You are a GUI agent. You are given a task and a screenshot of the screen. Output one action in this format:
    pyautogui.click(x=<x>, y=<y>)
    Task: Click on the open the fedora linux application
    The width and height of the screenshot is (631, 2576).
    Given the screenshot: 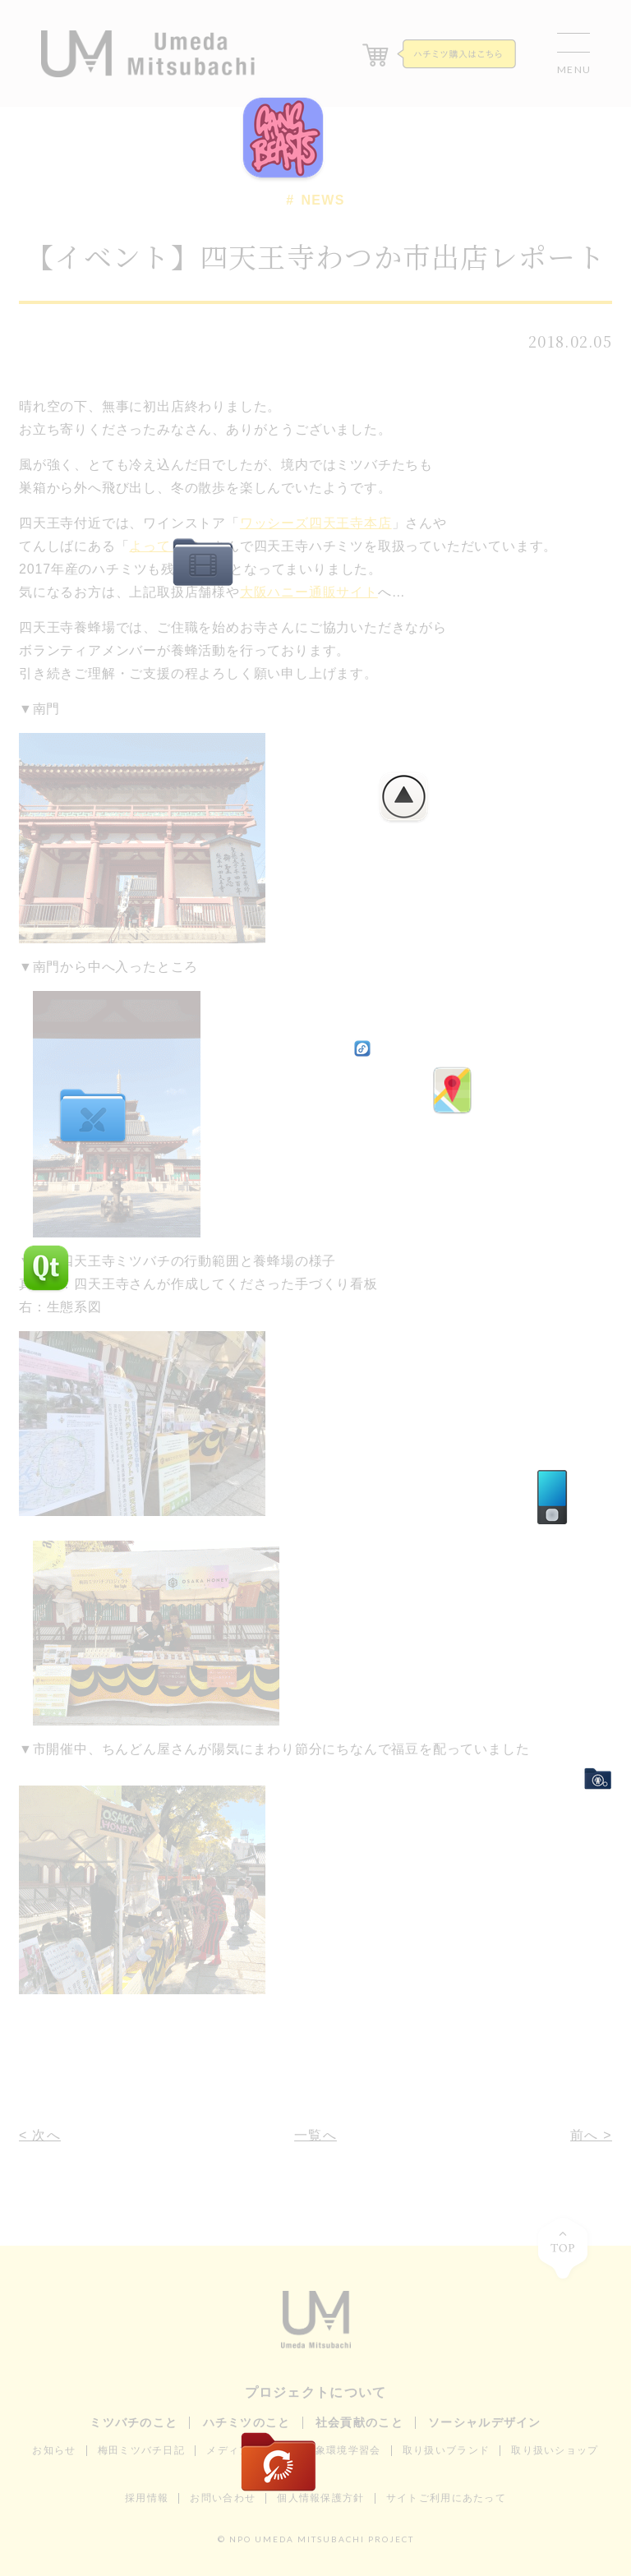 What is the action you would take?
    pyautogui.click(x=362, y=1048)
    